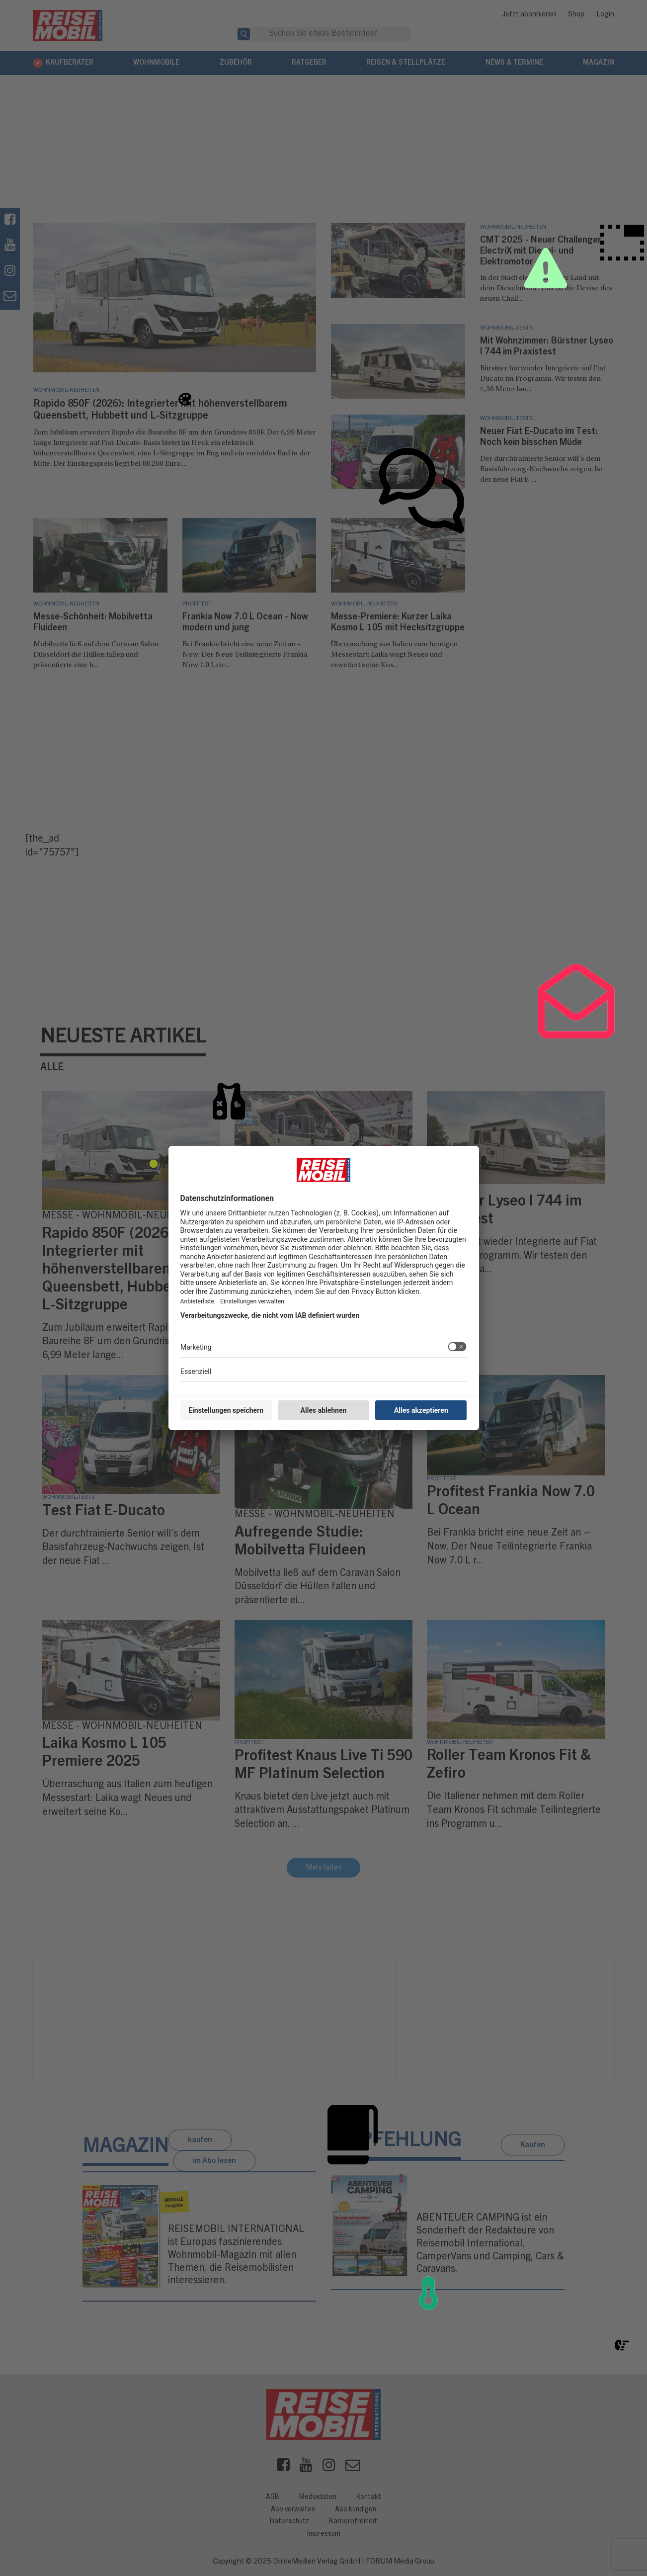  What do you see at coordinates (350, 2135) in the screenshot?
I see `towel or linen amenity indicator` at bounding box center [350, 2135].